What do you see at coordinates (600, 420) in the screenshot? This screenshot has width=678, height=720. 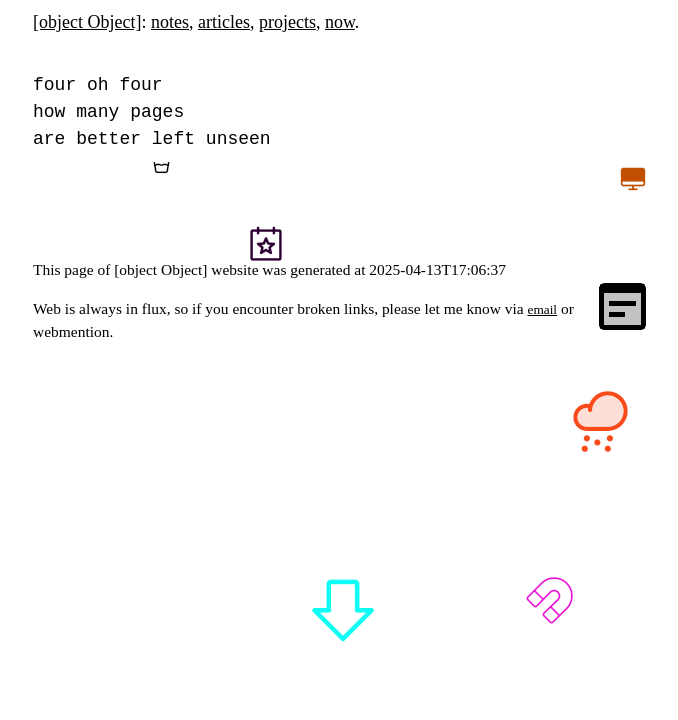 I see `indicates snowy weather conditions` at bounding box center [600, 420].